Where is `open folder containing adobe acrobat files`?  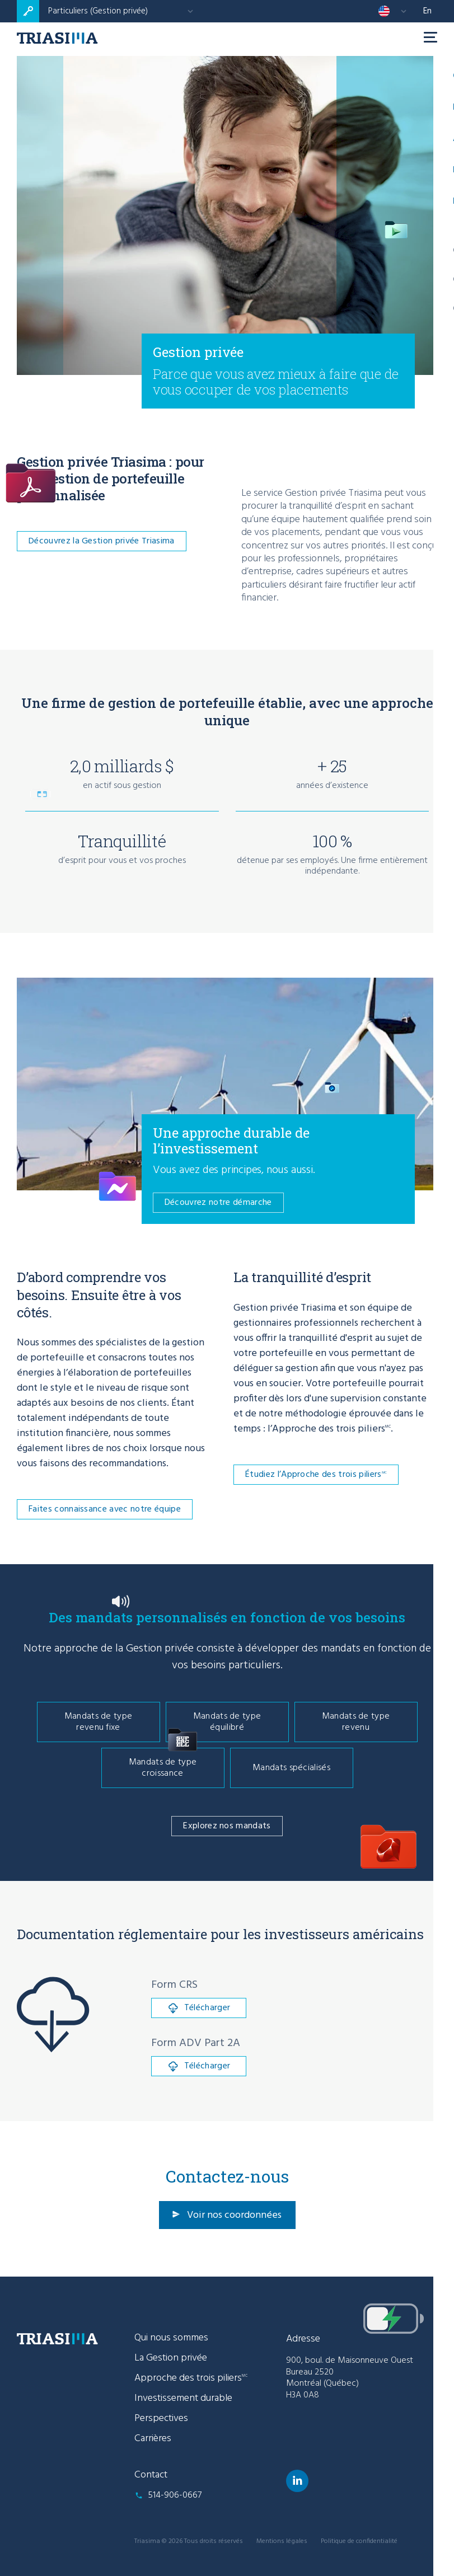 open folder containing adobe acrobat files is located at coordinates (30, 484).